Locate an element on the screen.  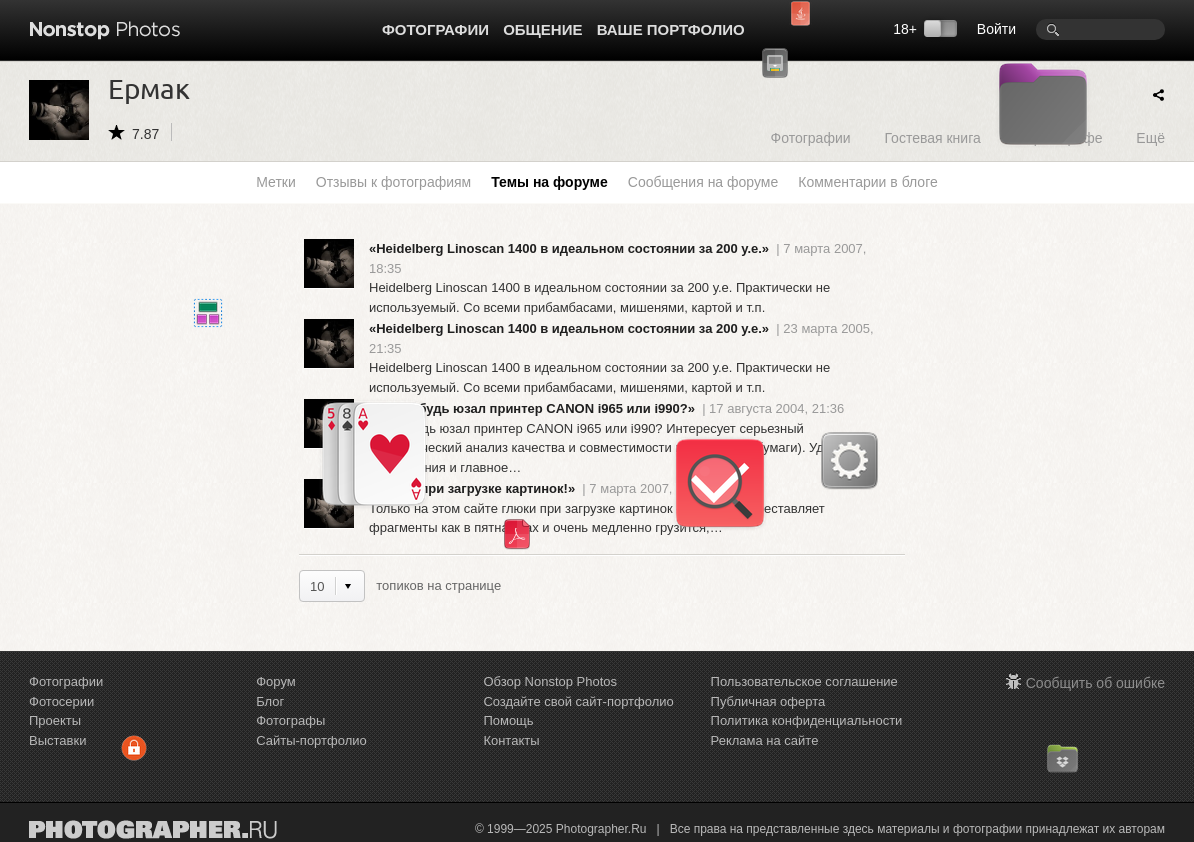
sega master system ROM file is located at coordinates (775, 63).